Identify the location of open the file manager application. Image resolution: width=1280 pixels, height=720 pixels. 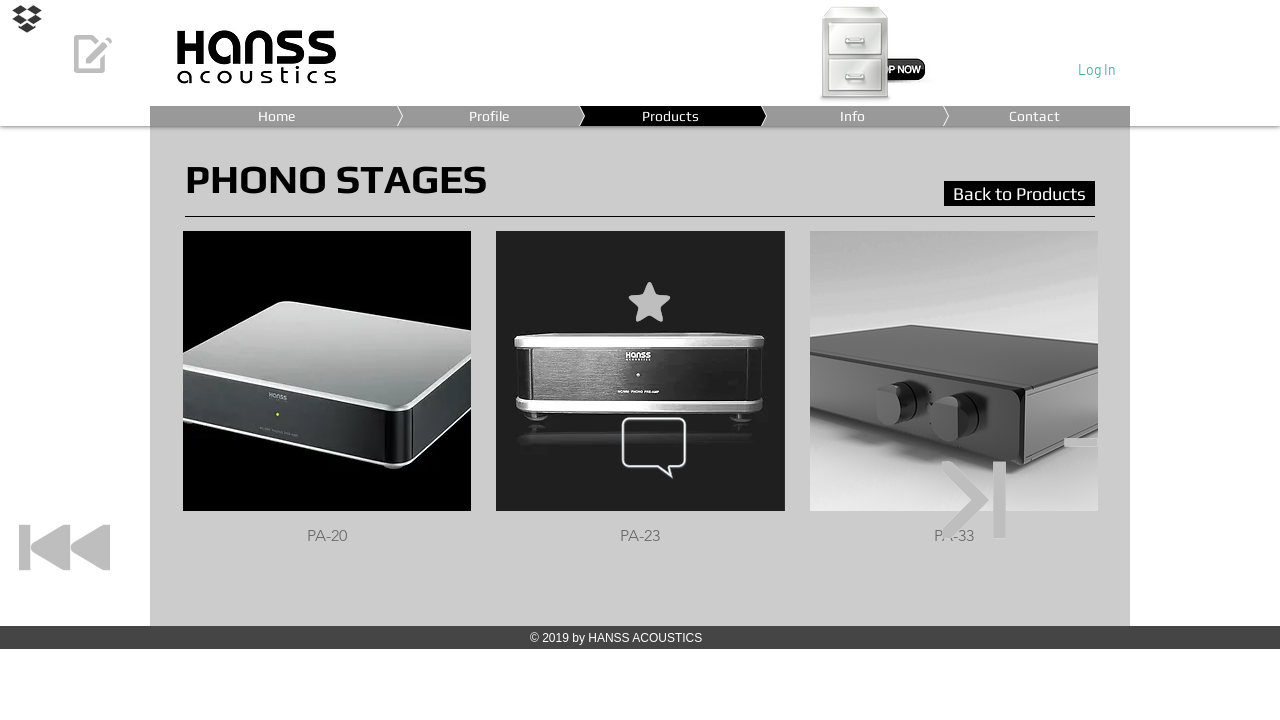
(855, 55).